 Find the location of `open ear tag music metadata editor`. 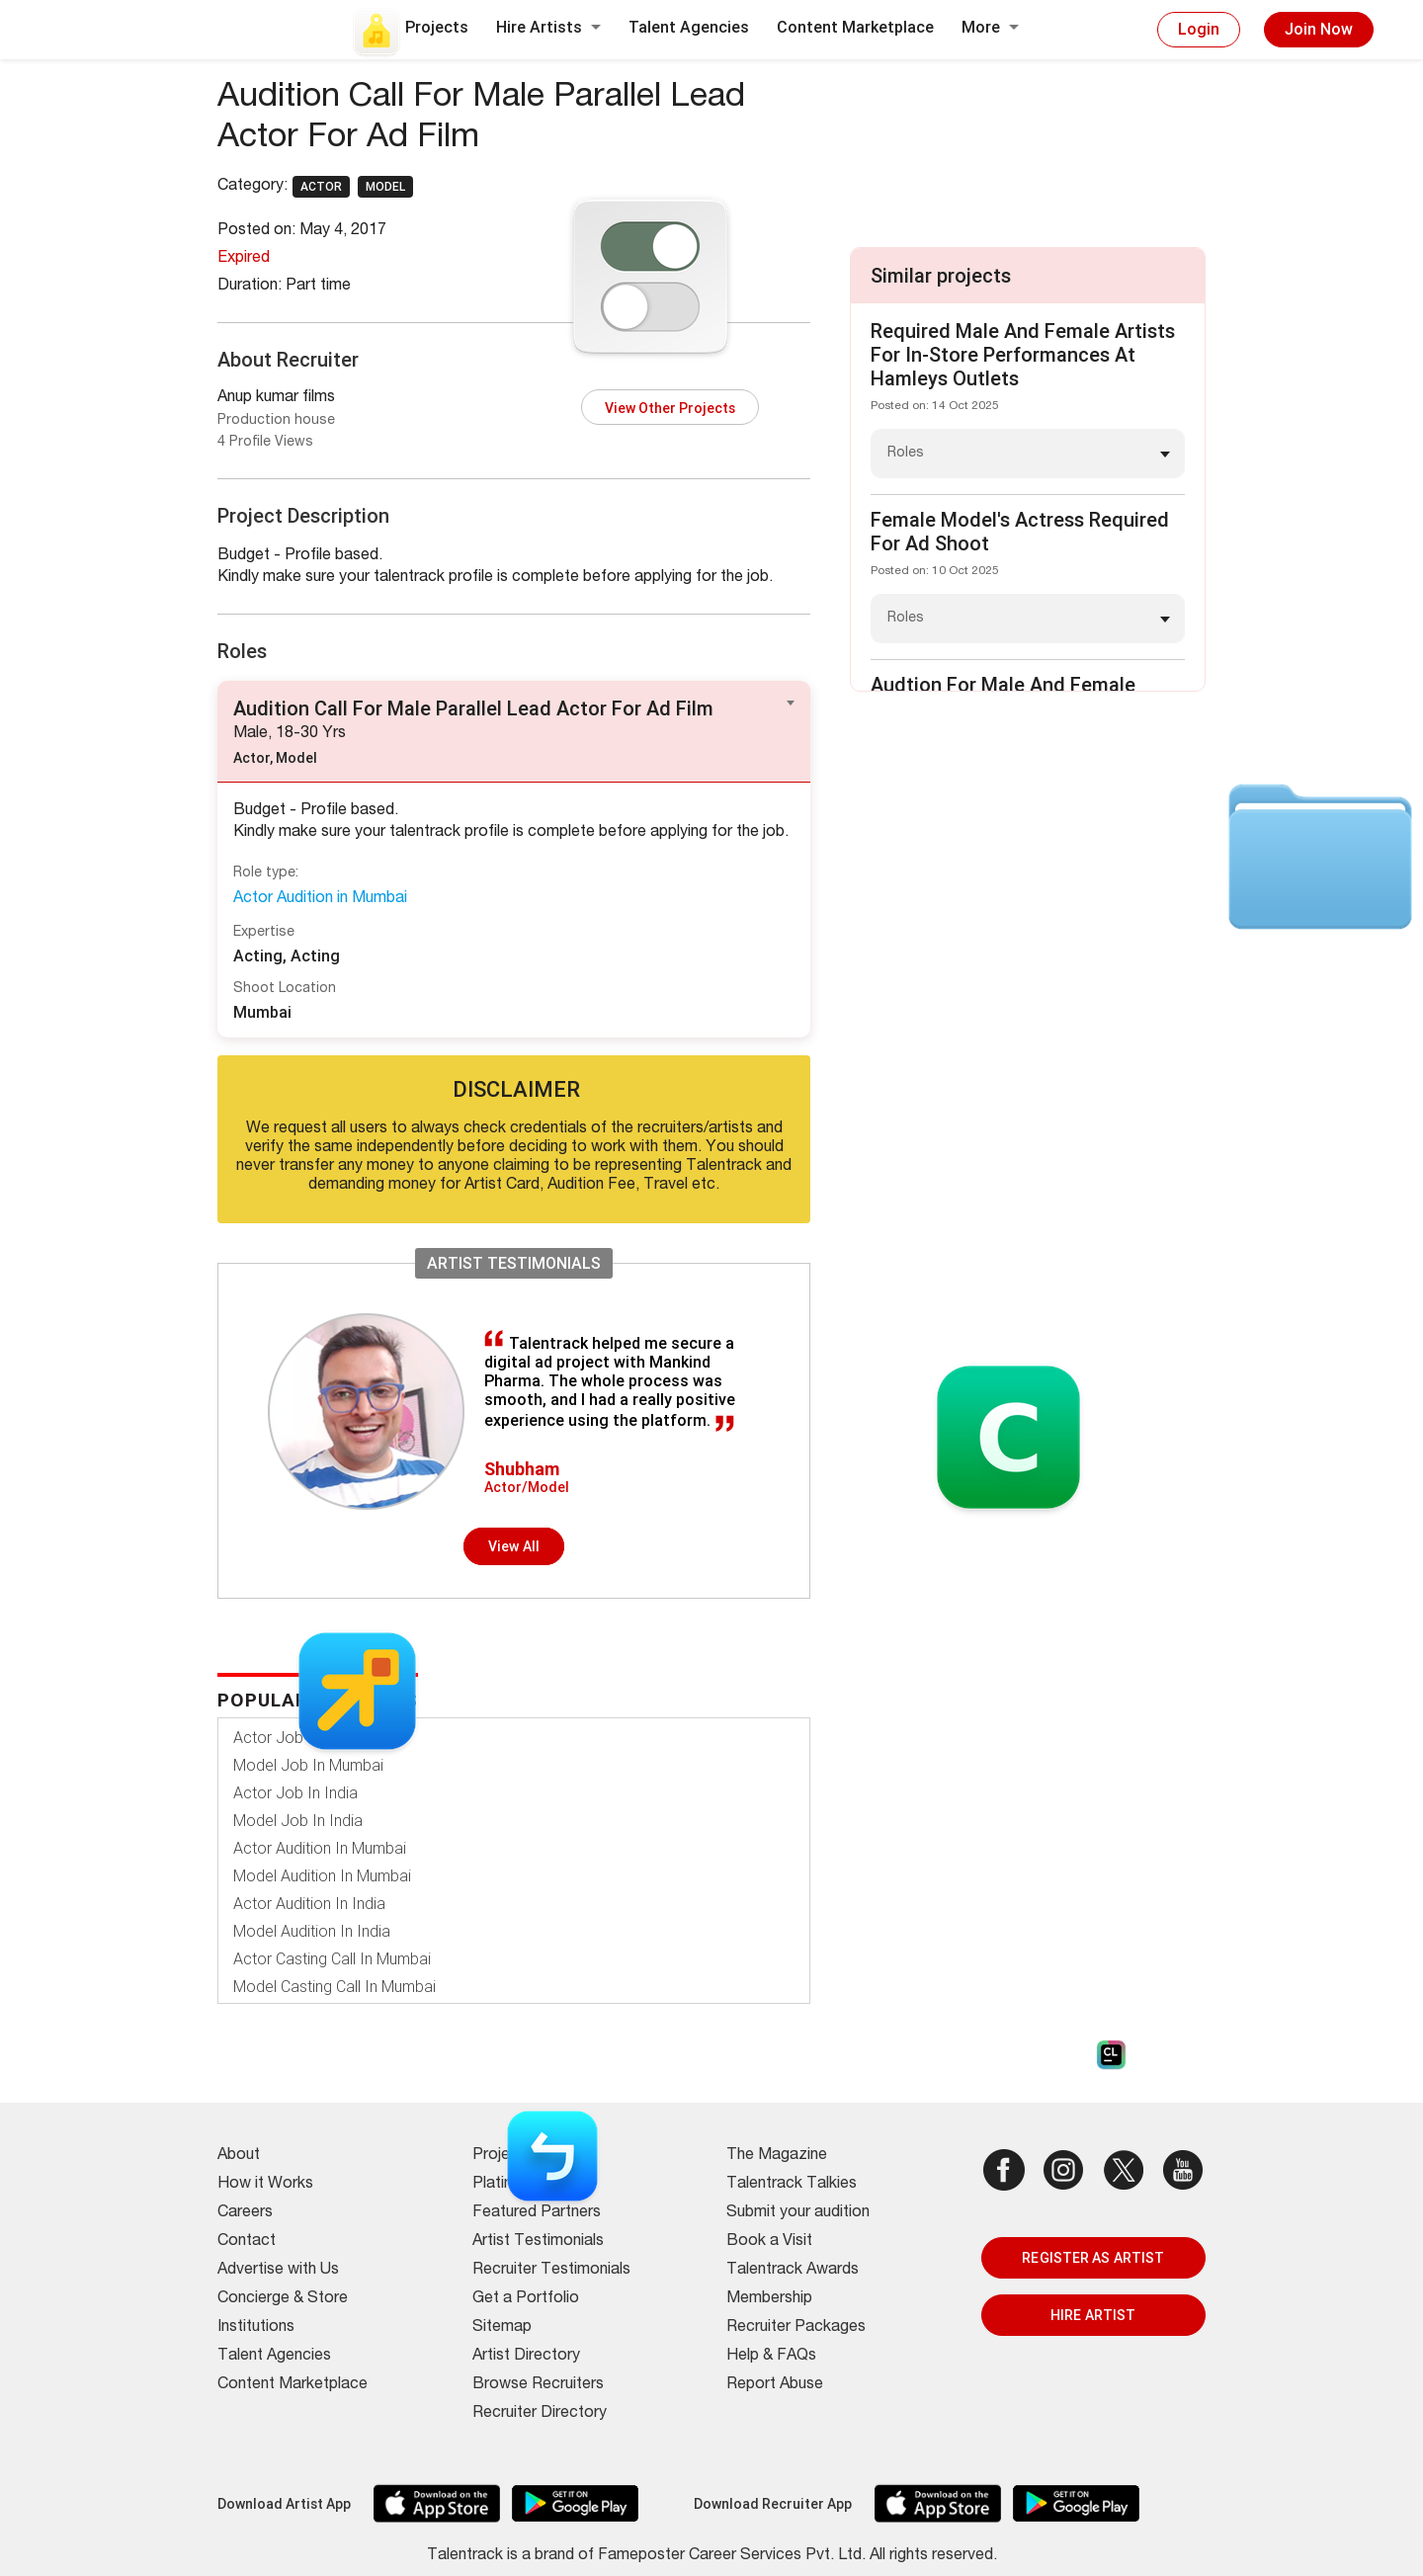

open ear tag music metadata editor is located at coordinates (377, 32).